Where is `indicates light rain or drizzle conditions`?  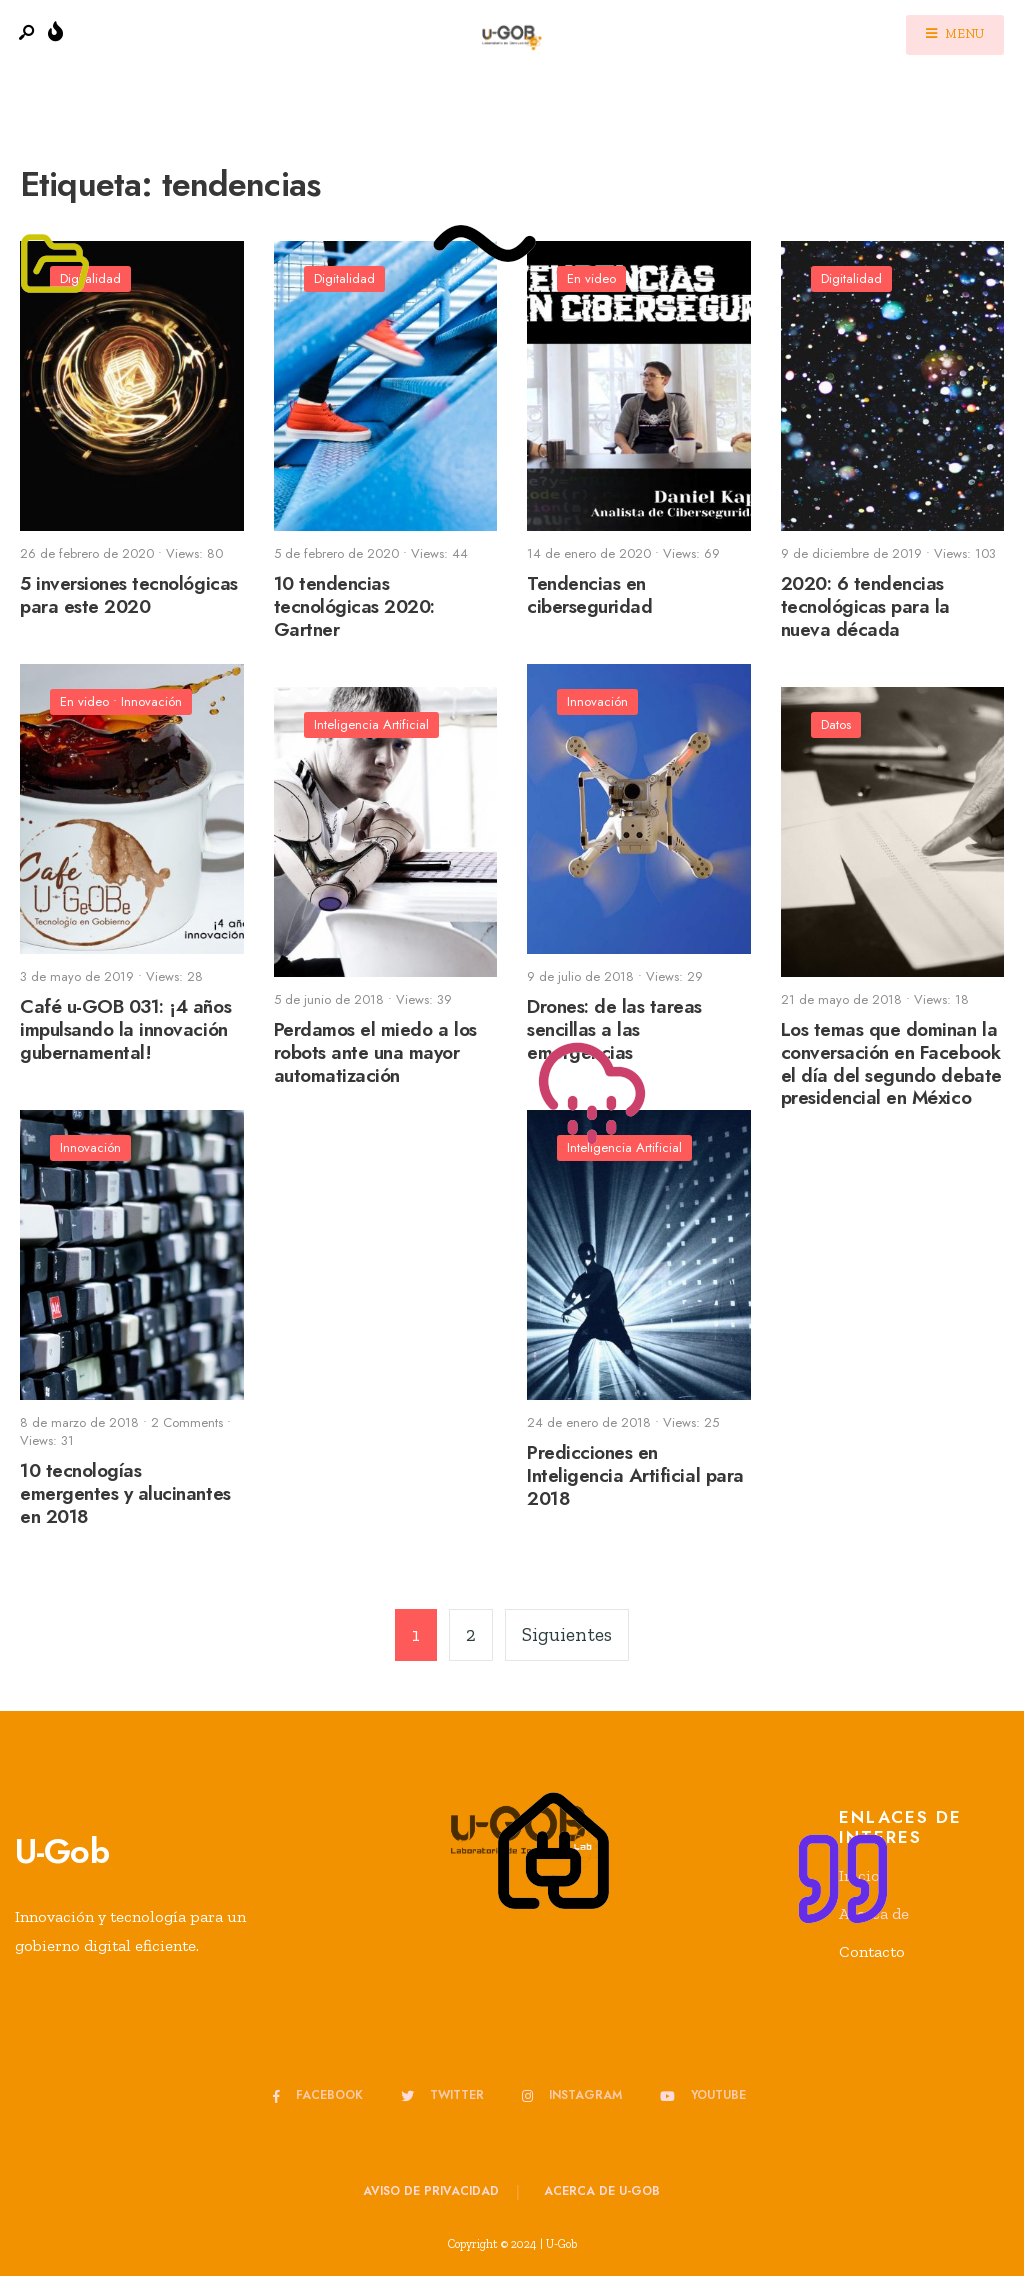 indicates light rain or drizzle conditions is located at coordinates (592, 1091).